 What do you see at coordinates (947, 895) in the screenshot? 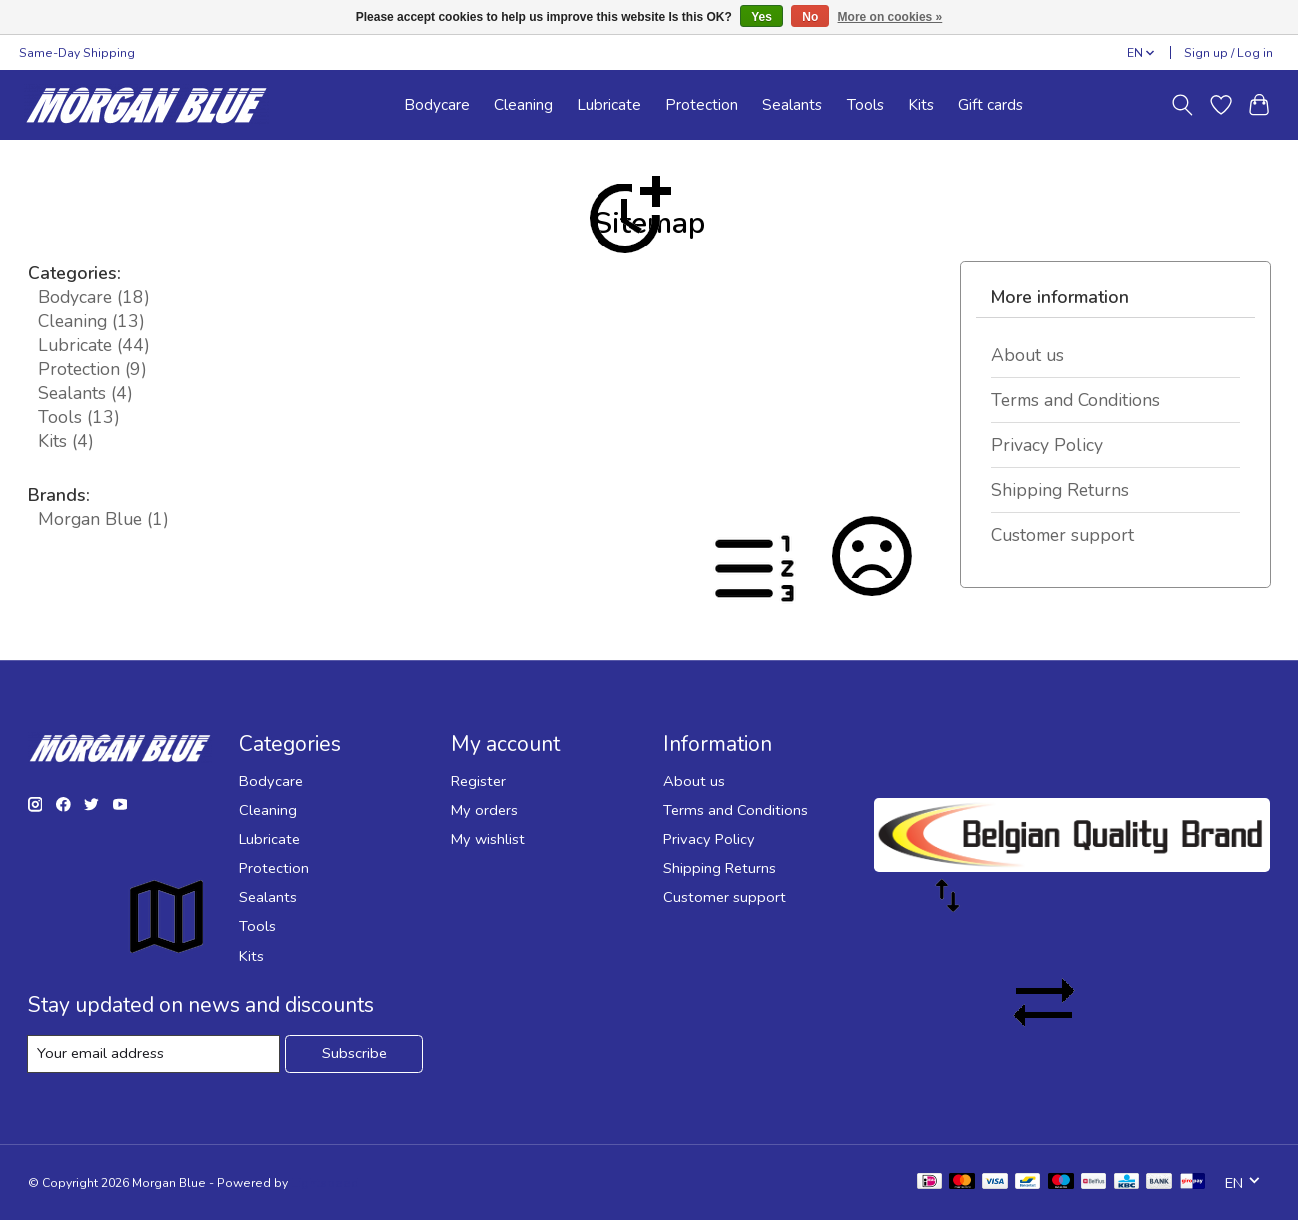
I see `swap or reverse the order of items` at bounding box center [947, 895].